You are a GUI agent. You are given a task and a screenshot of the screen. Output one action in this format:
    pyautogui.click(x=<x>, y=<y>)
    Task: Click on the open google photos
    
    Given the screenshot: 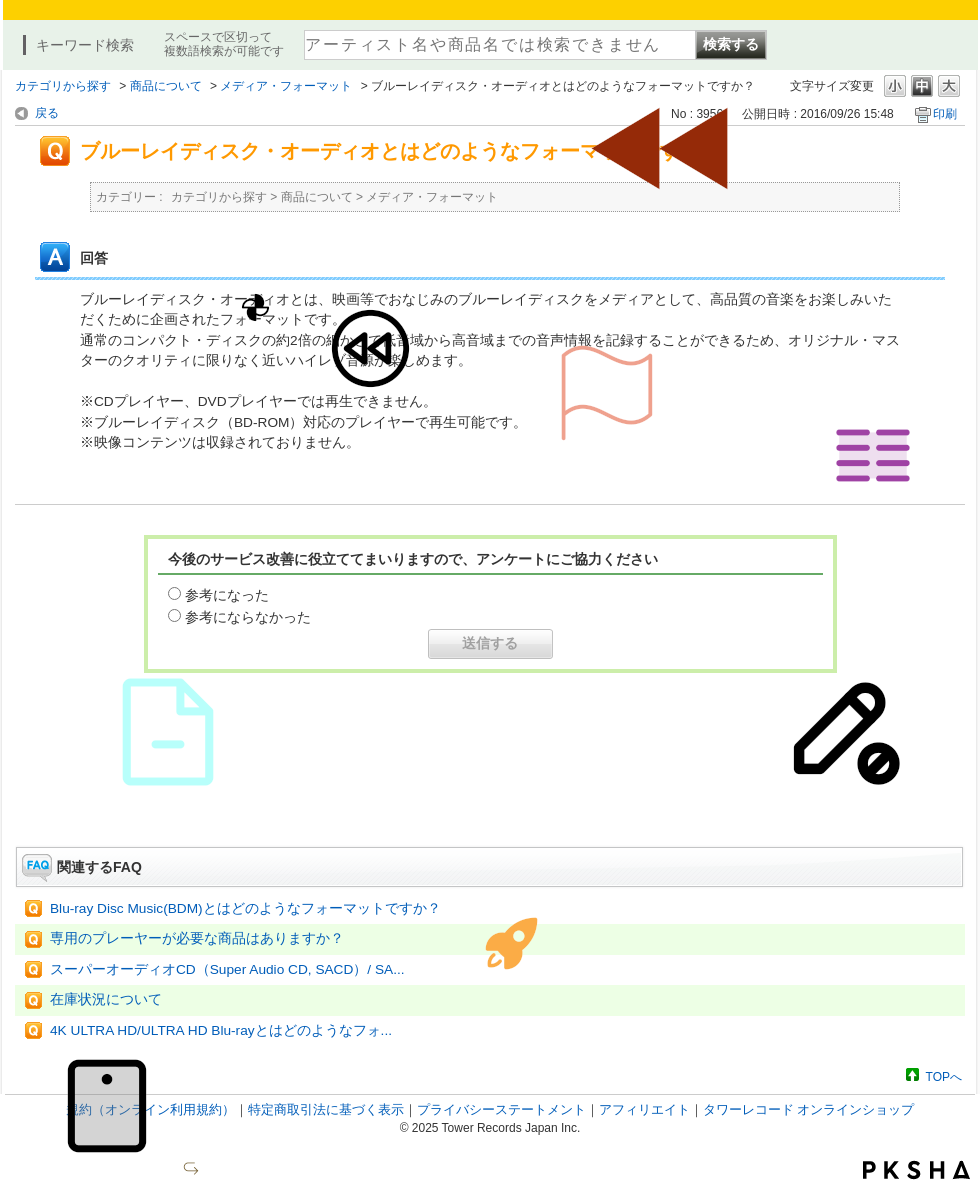 What is the action you would take?
    pyautogui.click(x=255, y=307)
    